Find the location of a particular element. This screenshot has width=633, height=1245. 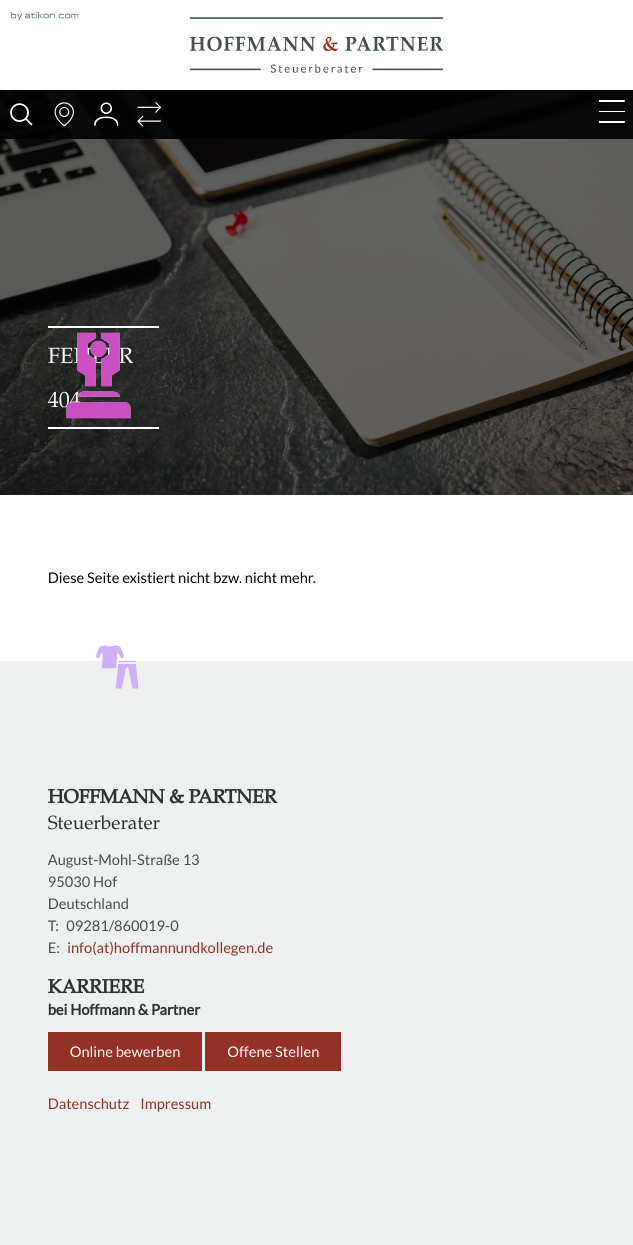

browse clothing items or wardrobe is located at coordinates (117, 667).